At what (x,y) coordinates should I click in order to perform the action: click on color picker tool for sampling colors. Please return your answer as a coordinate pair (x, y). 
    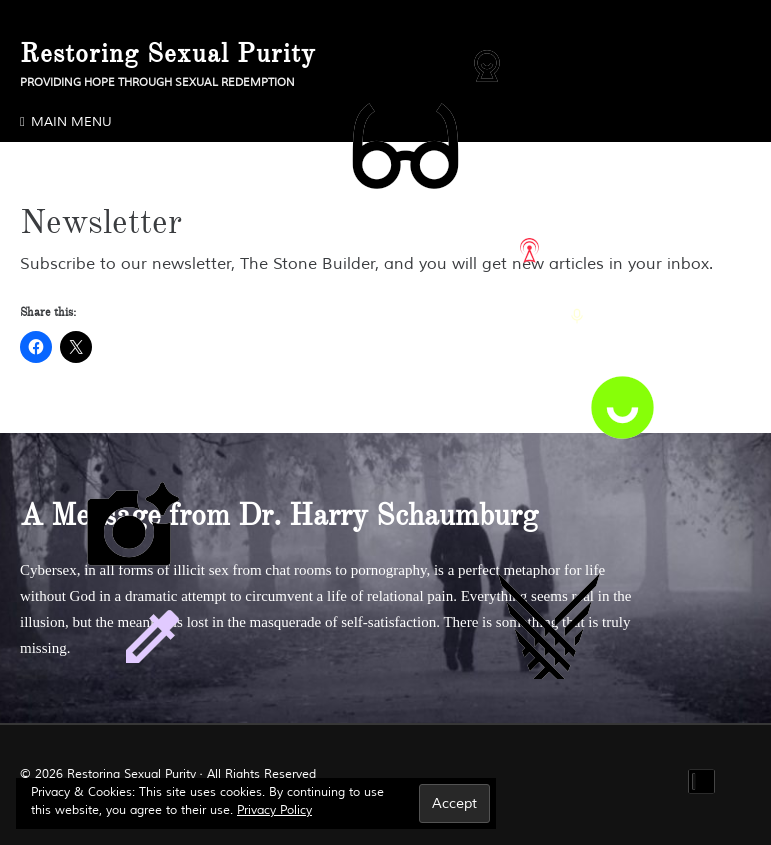
    Looking at the image, I should click on (153, 636).